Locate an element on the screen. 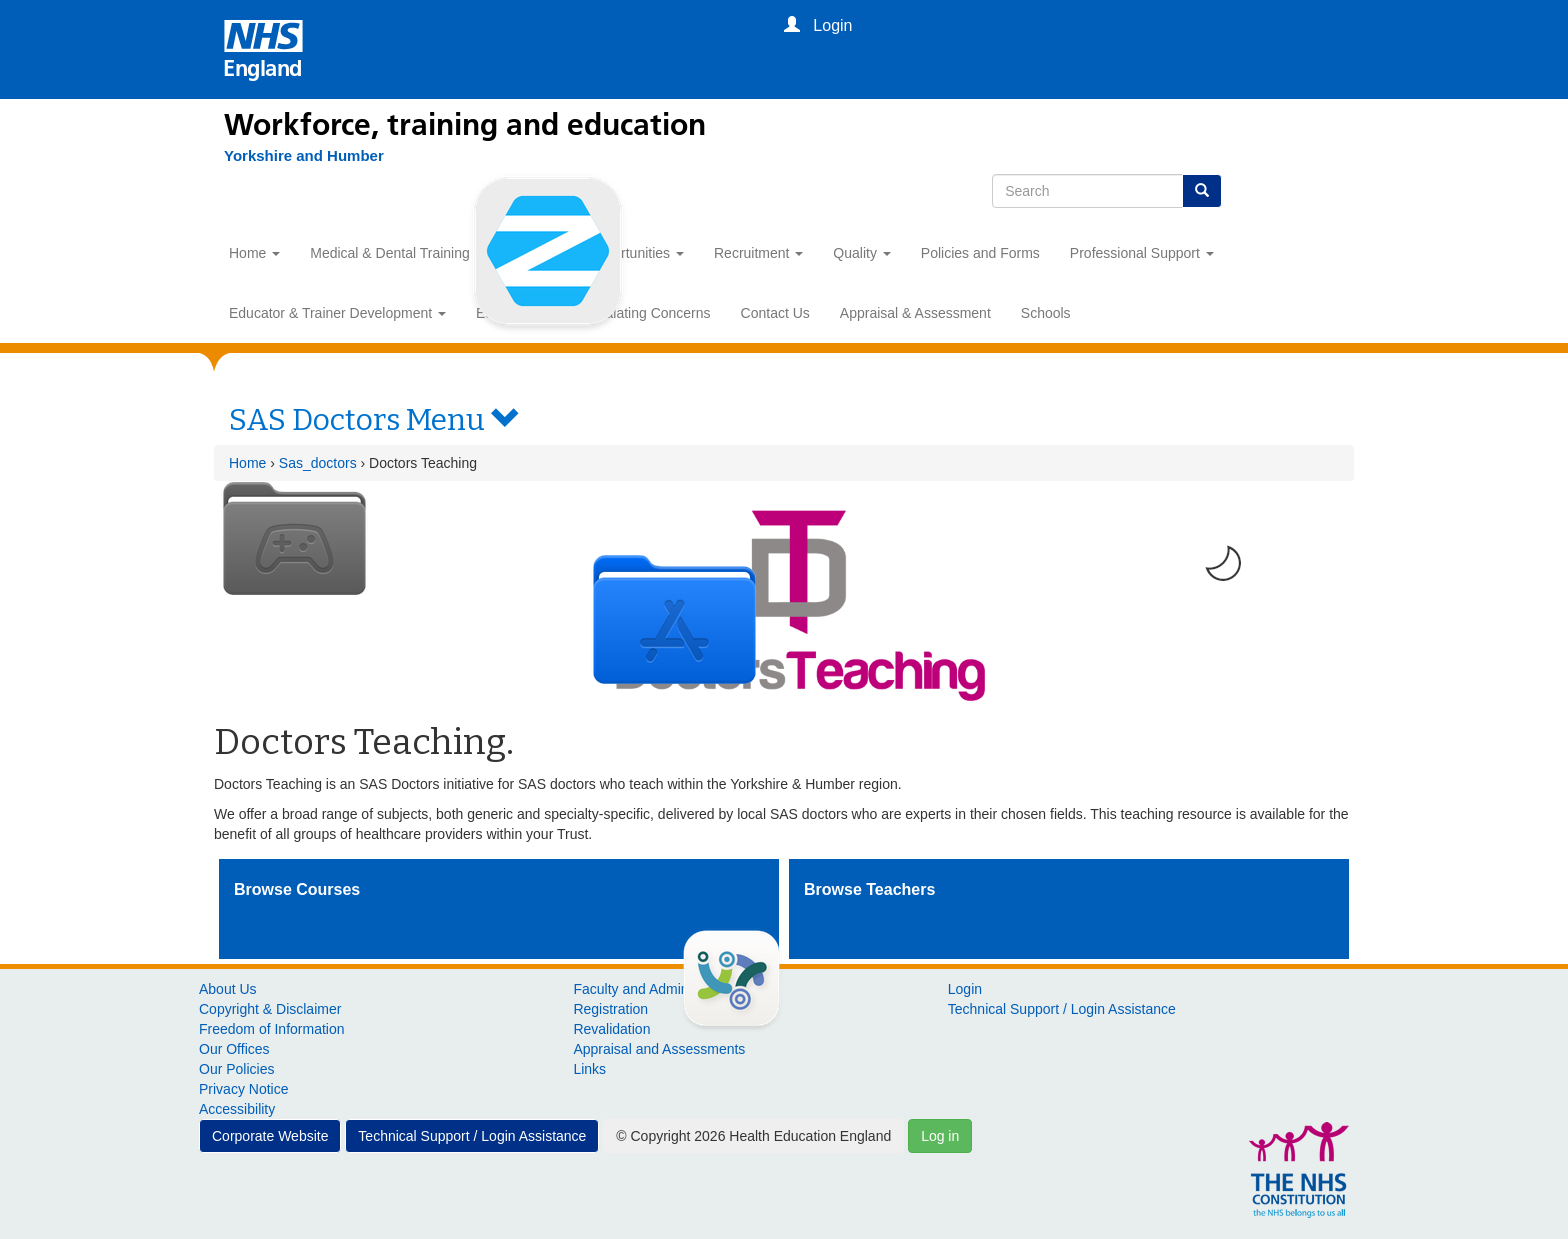 The image size is (1568, 1239). open zorin os system settings or app launcher is located at coordinates (548, 251).